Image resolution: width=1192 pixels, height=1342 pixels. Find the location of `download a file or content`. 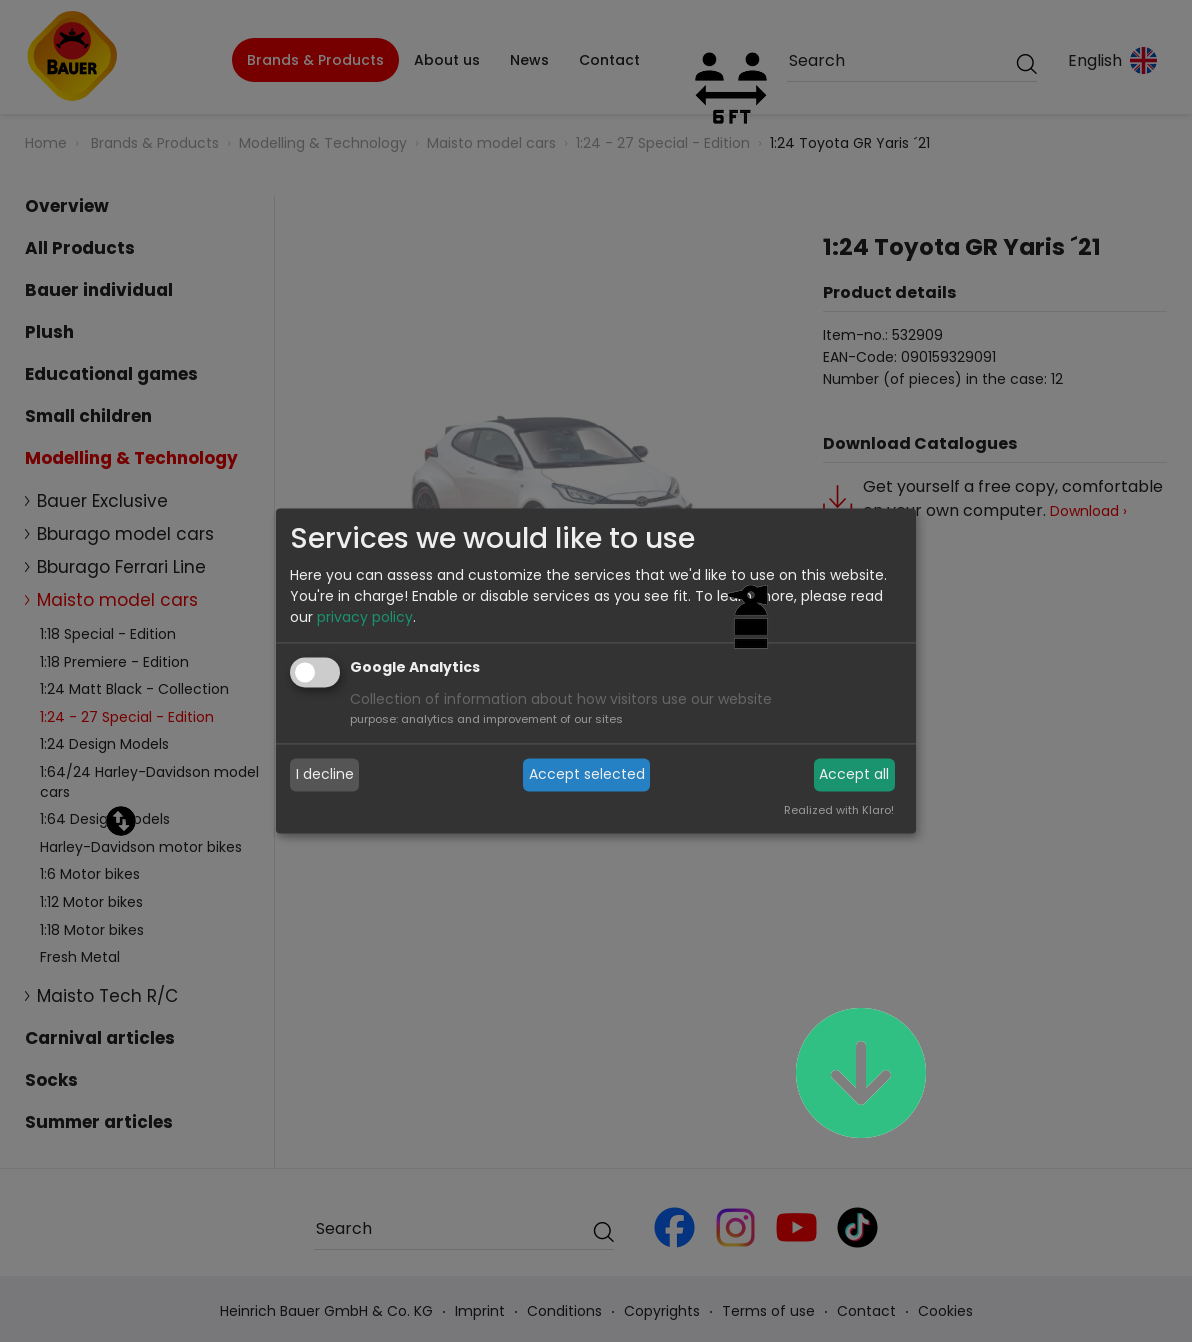

download a file or content is located at coordinates (861, 1073).